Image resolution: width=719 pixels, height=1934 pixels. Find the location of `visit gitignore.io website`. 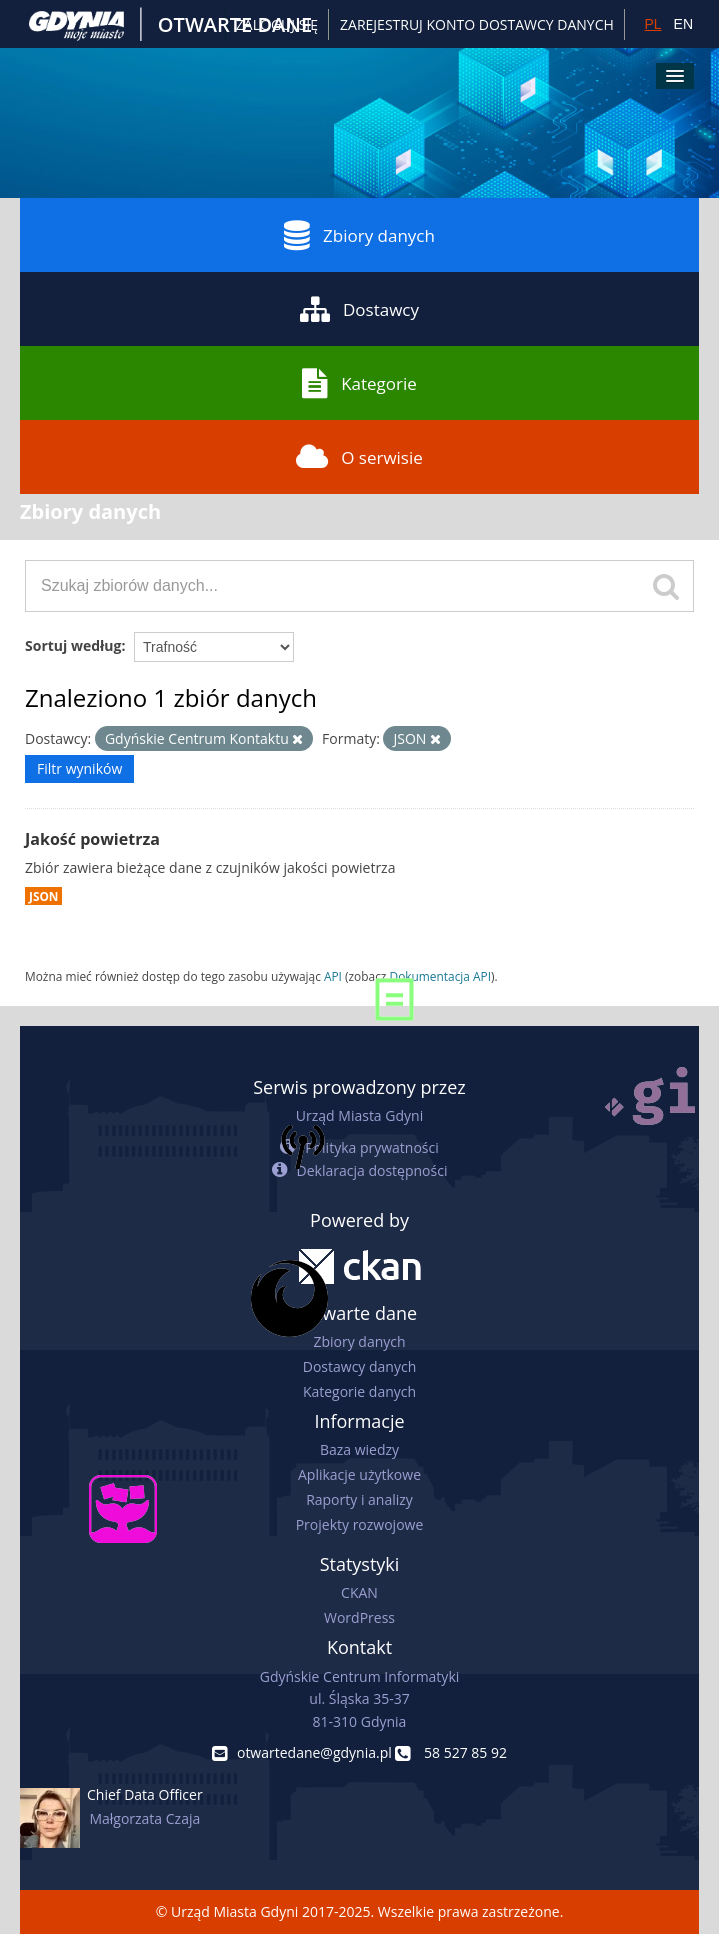

visit gitignore.io website is located at coordinates (650, 1096).